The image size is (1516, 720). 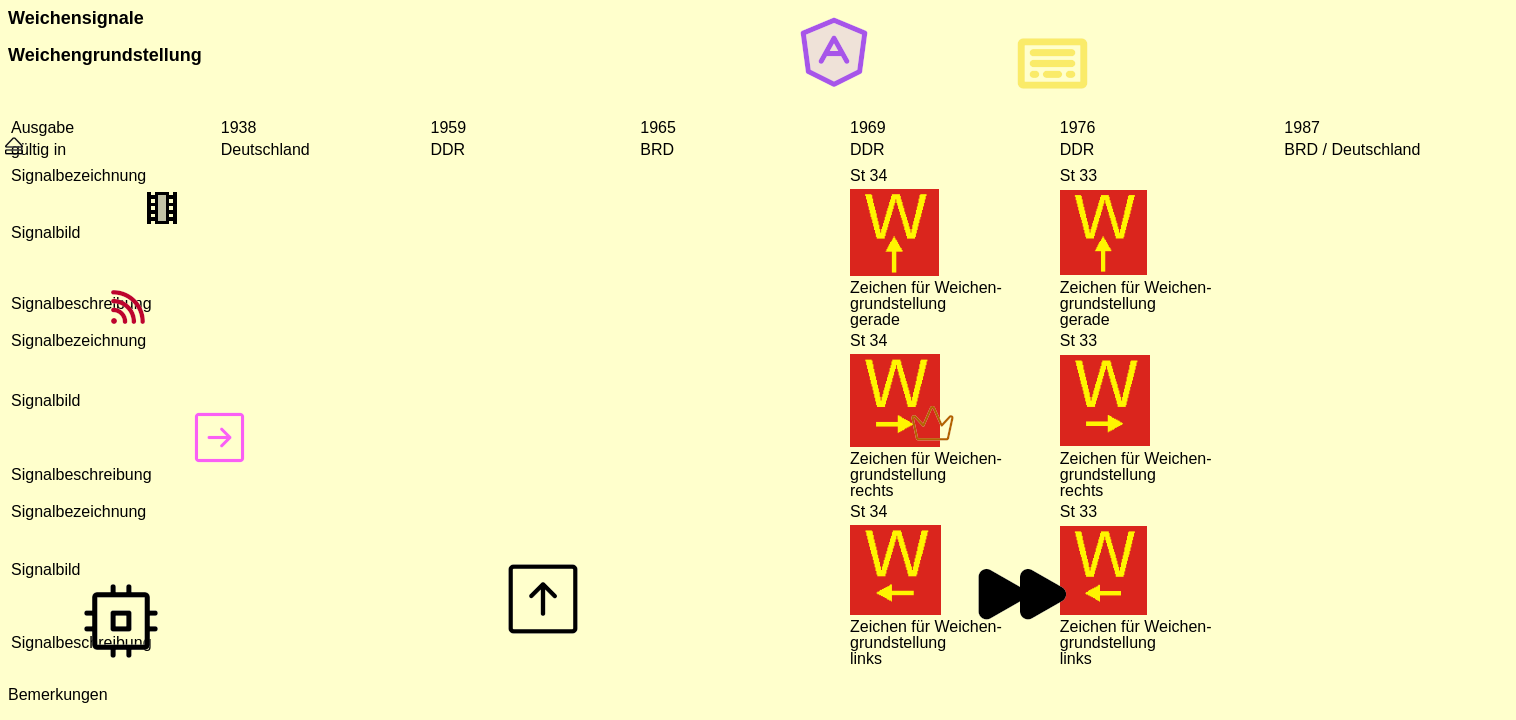 What do you see at coordinates (1020, 591) in the screenshot?
I see `skip to the next track` at bounding box center [1020, 591].